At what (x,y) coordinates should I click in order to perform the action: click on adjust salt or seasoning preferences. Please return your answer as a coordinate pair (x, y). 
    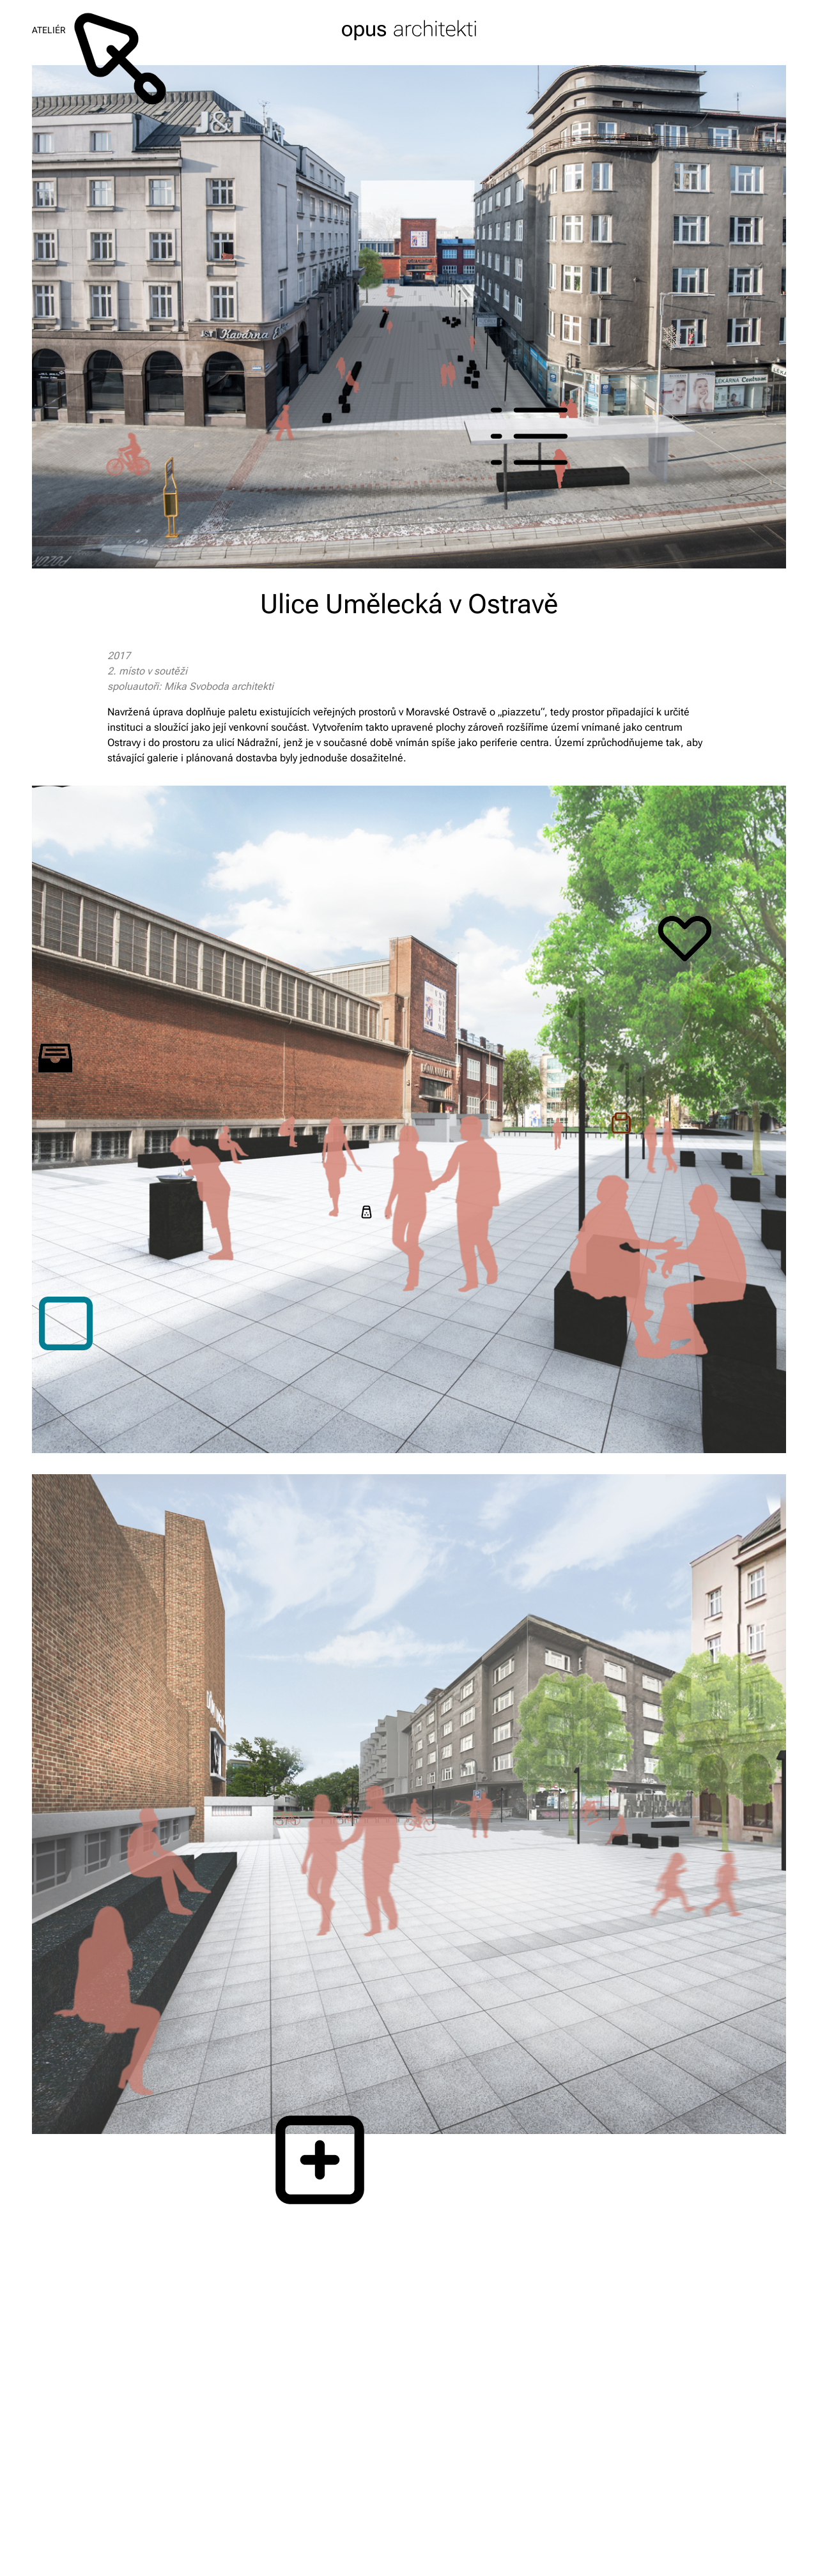
    Looking at the image, I should click on (366, 1212).